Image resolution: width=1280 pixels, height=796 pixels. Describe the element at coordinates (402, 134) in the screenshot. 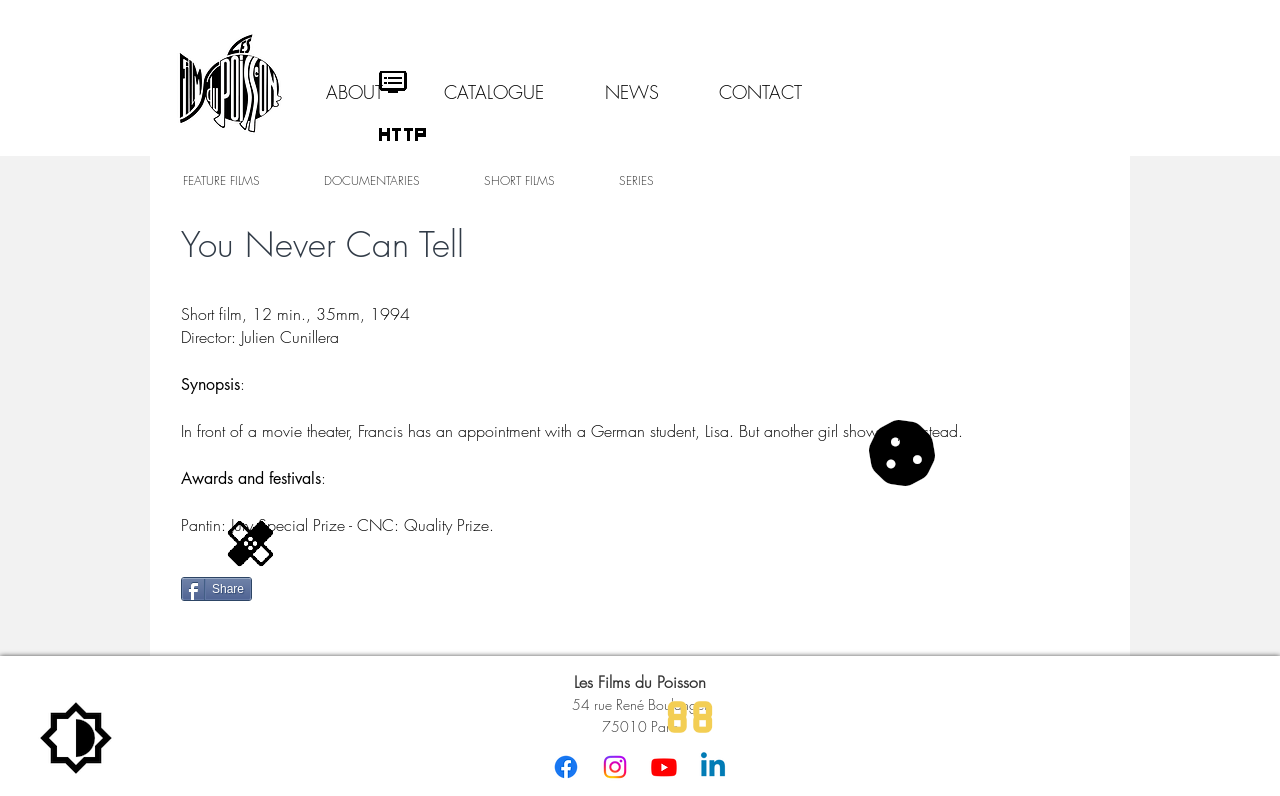

I see `indicates a web link or URL` at that location.